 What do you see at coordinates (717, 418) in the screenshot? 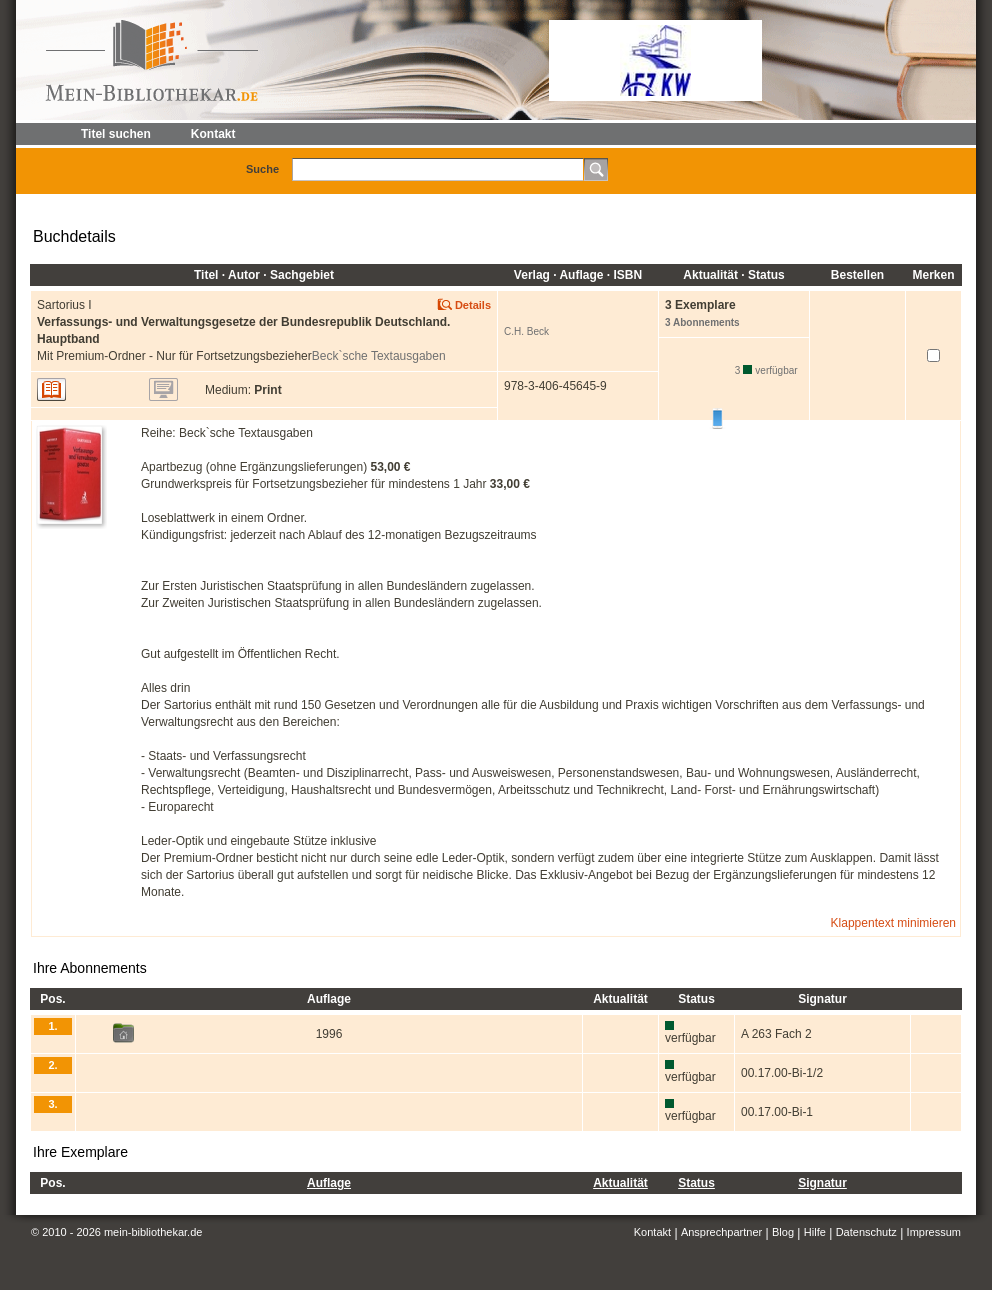
I see `iPhone 7 Plus device connected` at bounding box center [717, 418].